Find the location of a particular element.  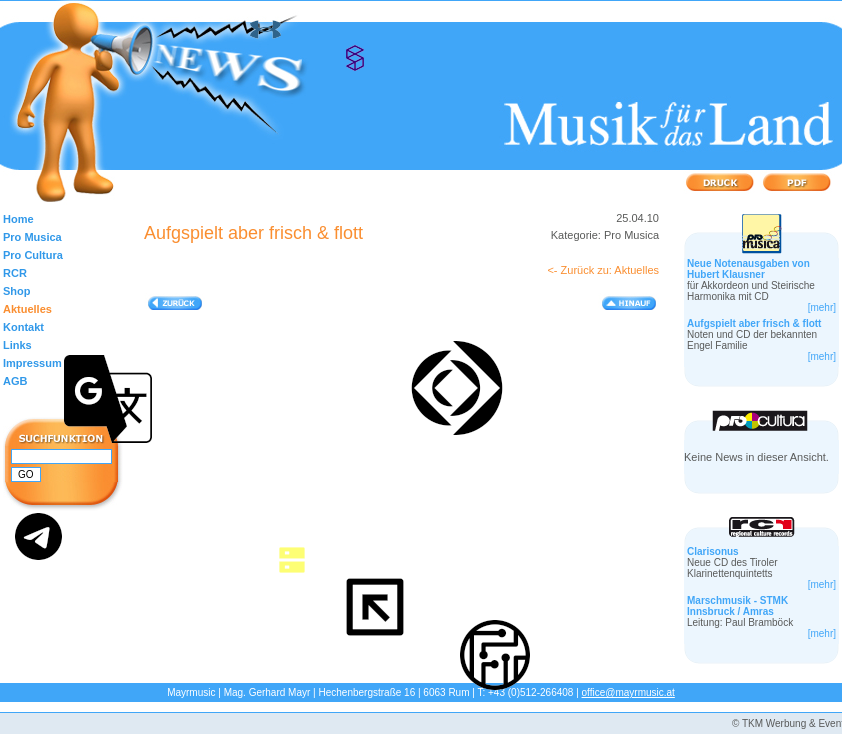

open google translate is located at coordinates (108, 399).